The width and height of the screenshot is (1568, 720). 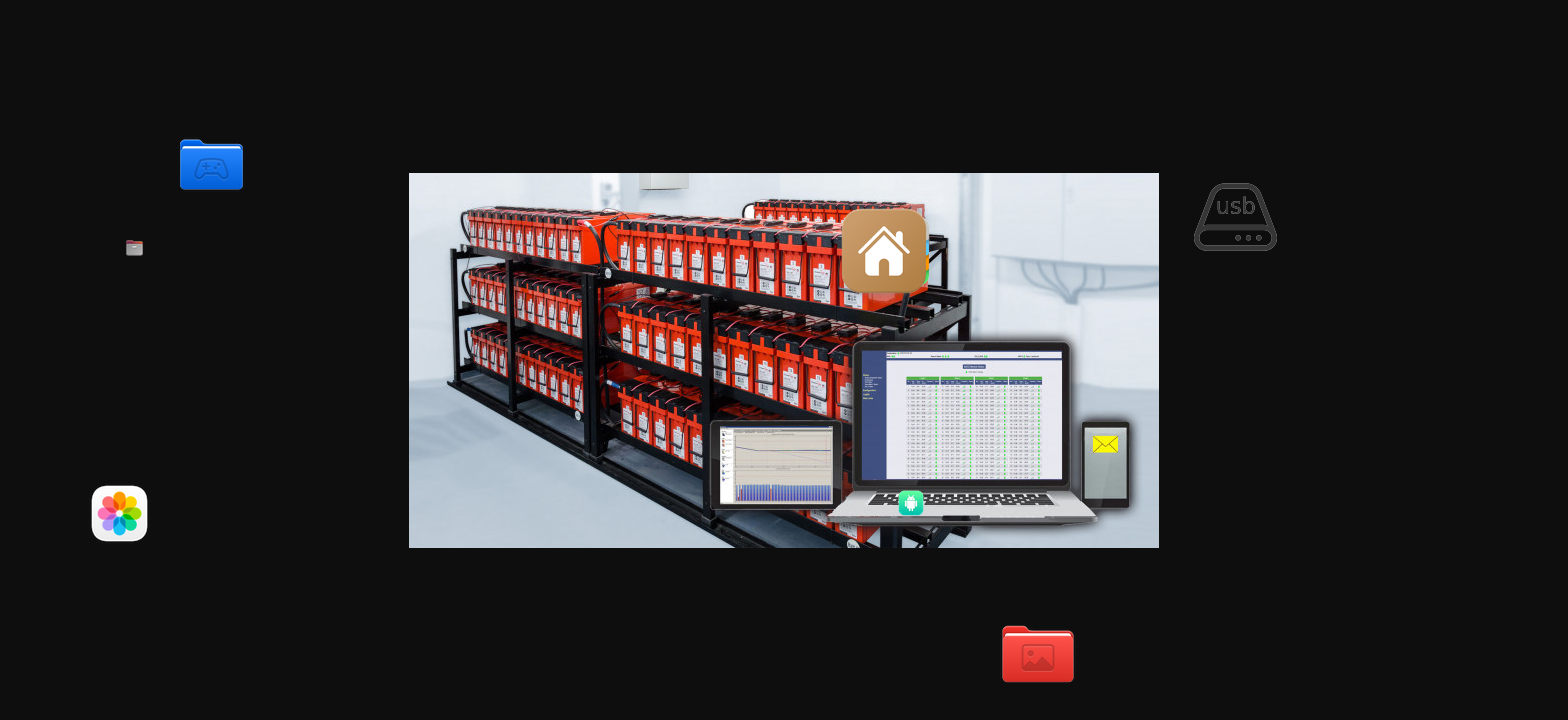 I want to click on open your games folder, so click(x=211, y=164).